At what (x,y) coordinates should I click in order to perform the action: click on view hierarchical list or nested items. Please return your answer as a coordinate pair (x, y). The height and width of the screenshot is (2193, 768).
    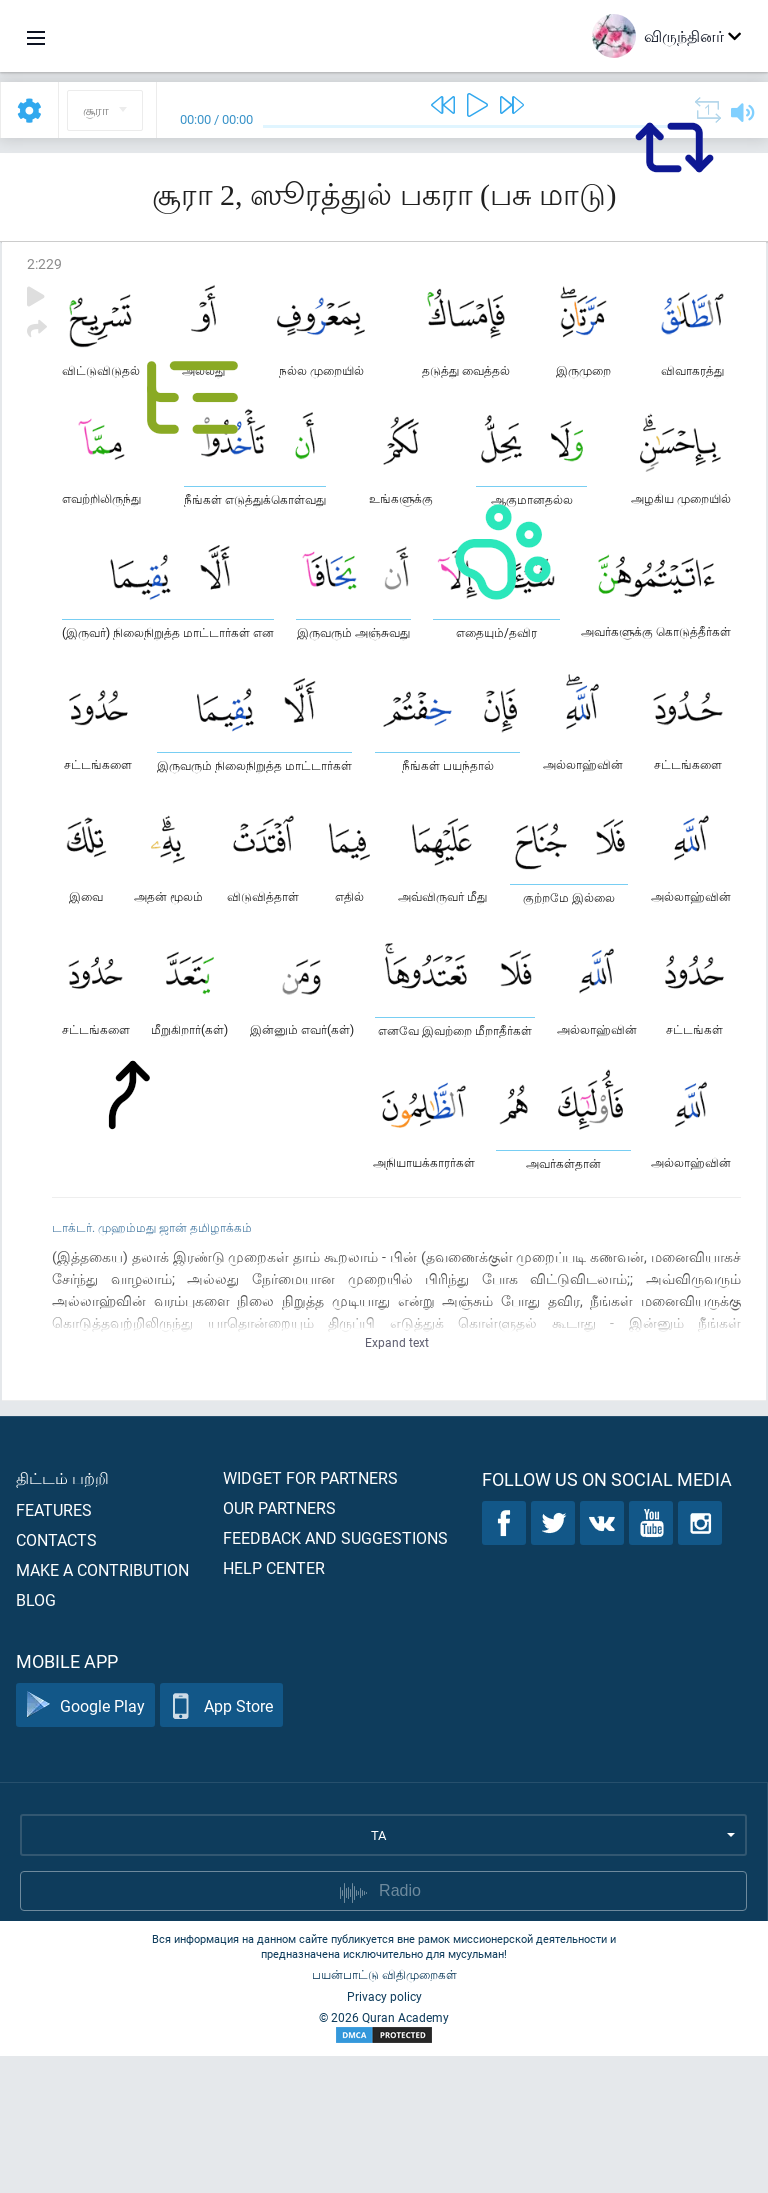
    Looking at the image, I should click on (192, 397).